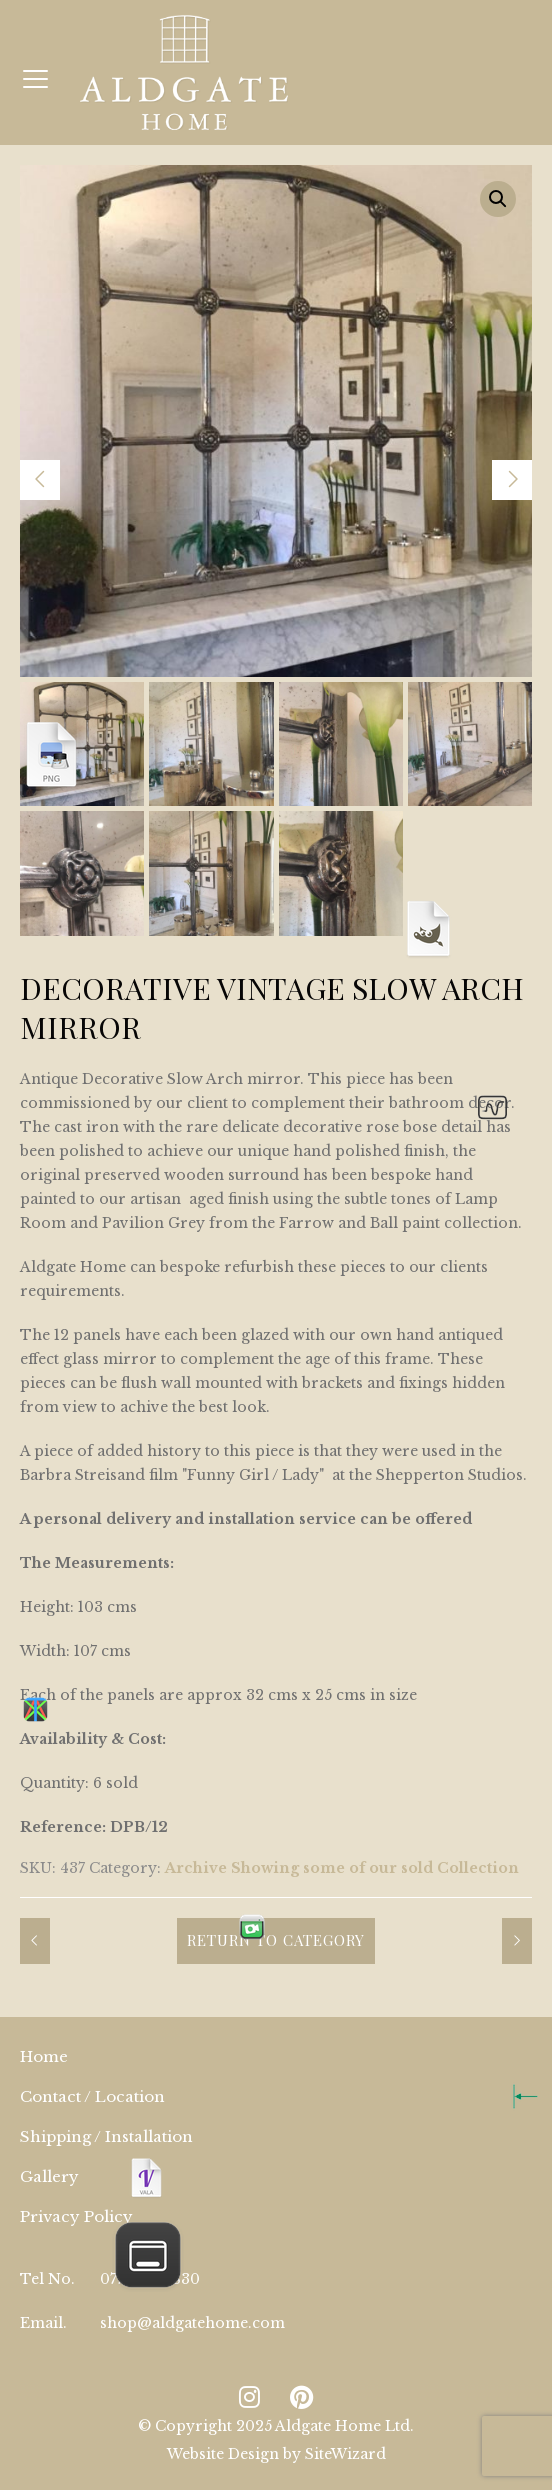 Image resolution: width=552 pixels, height=2490 pixels. I want to click on open green recorder app for screen recording, so click(252, 1927).